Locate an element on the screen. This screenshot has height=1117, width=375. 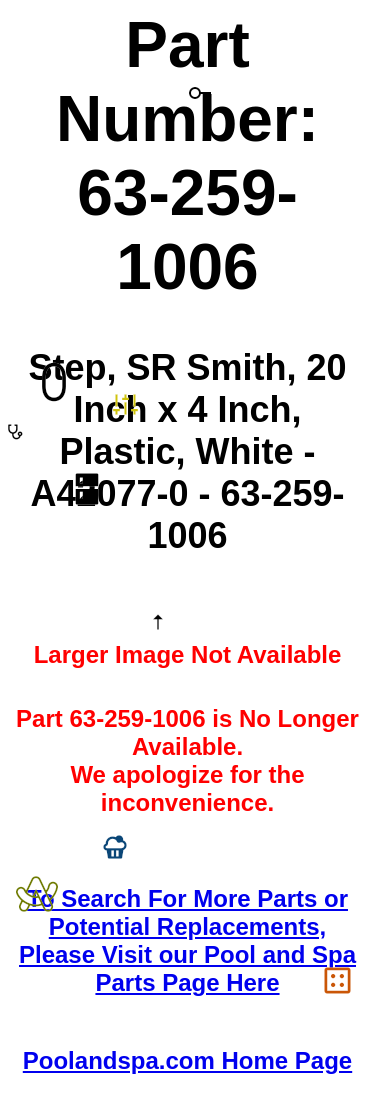
access security or encryption settings is located at coordinates (200, 93).